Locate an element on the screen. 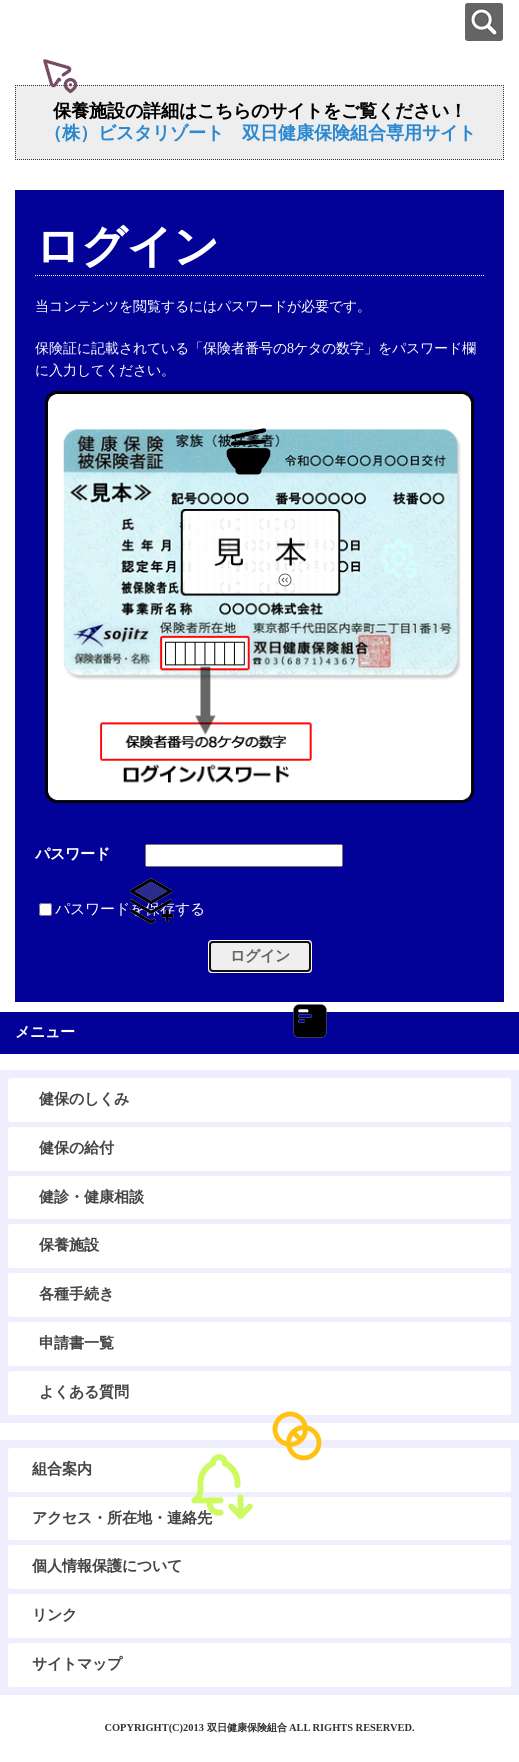 The height and width of the screenshot is (1762, 519). intersect or merge selected objects is located at coordinates (297, 1436).